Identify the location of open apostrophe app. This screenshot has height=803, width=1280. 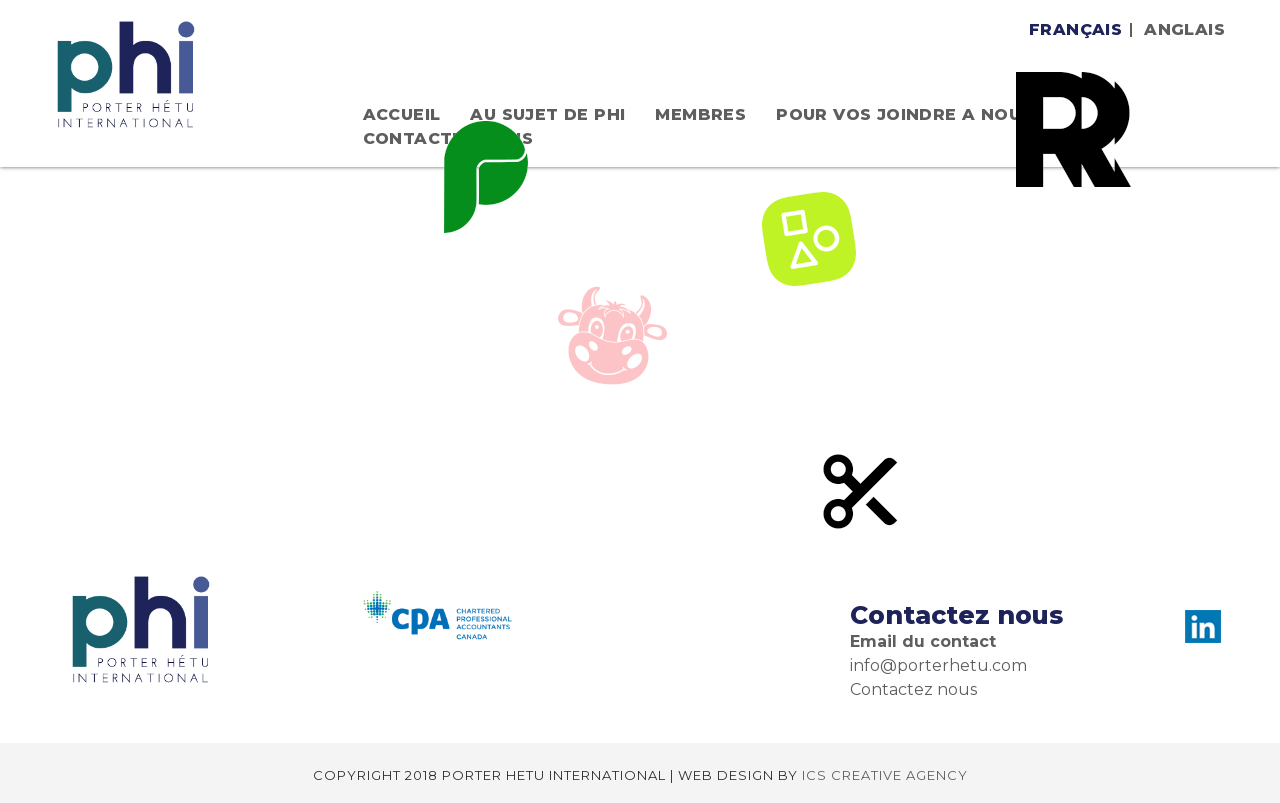
(809, 239).